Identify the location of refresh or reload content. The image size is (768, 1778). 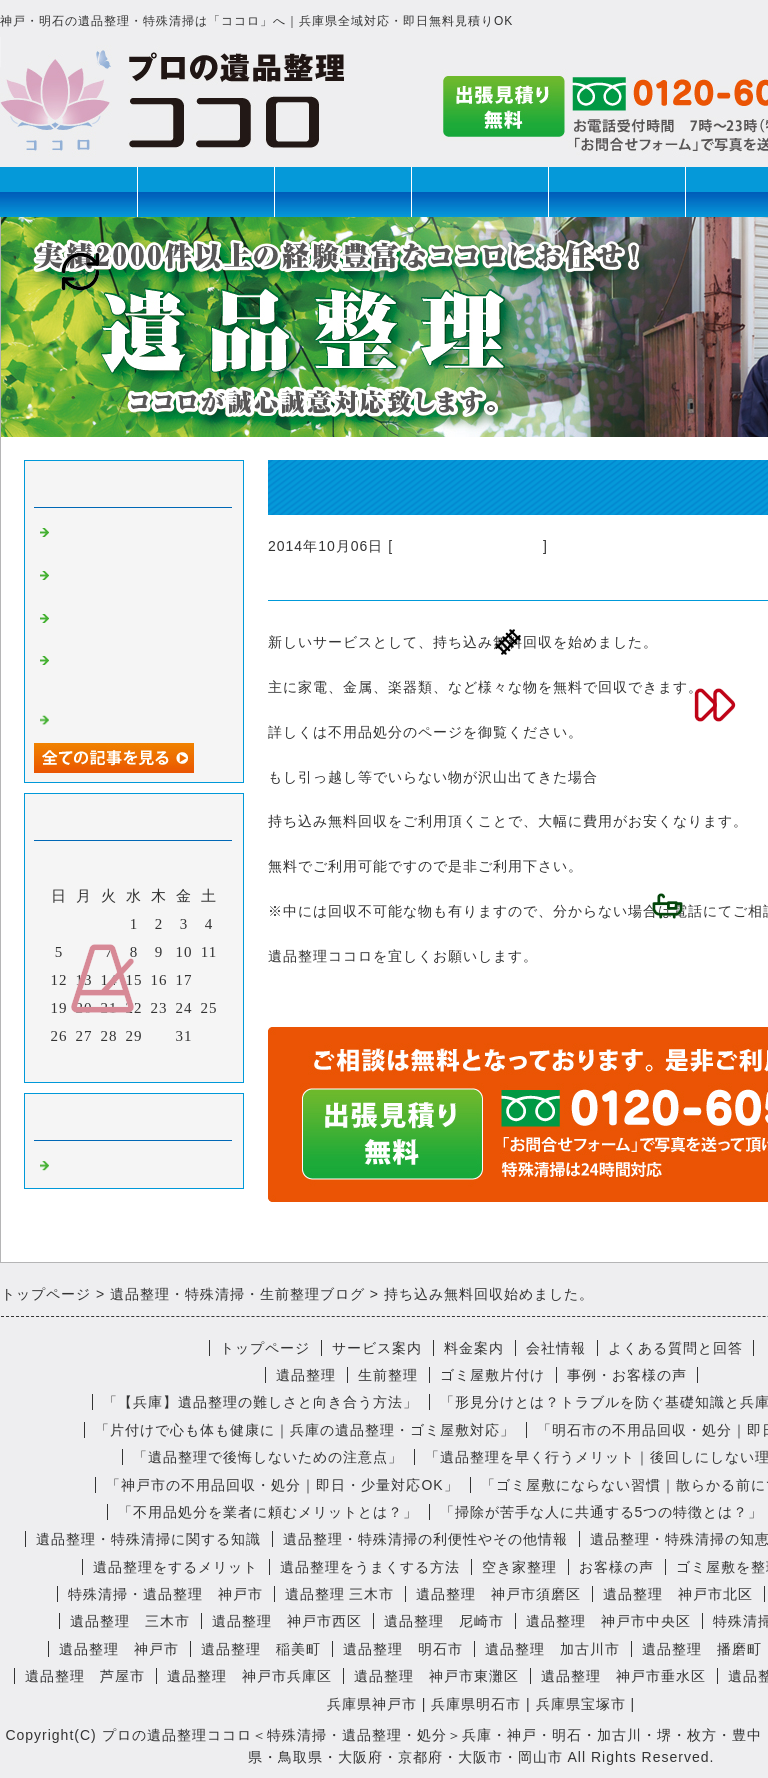
(80, 271).